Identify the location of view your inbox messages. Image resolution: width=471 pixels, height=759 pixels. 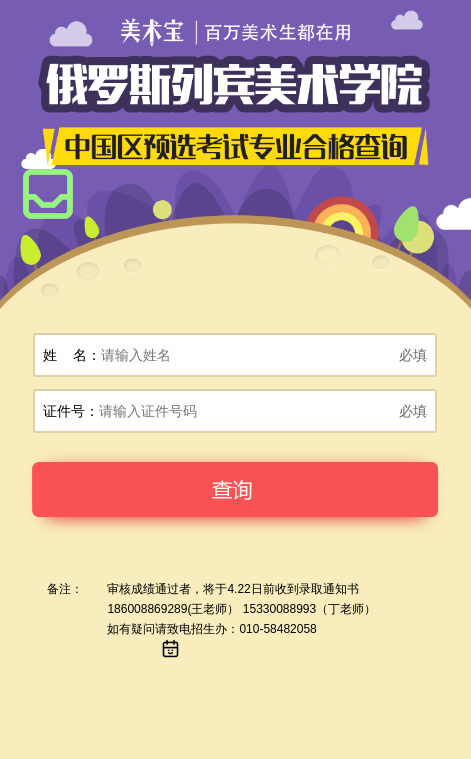
(48, 194).